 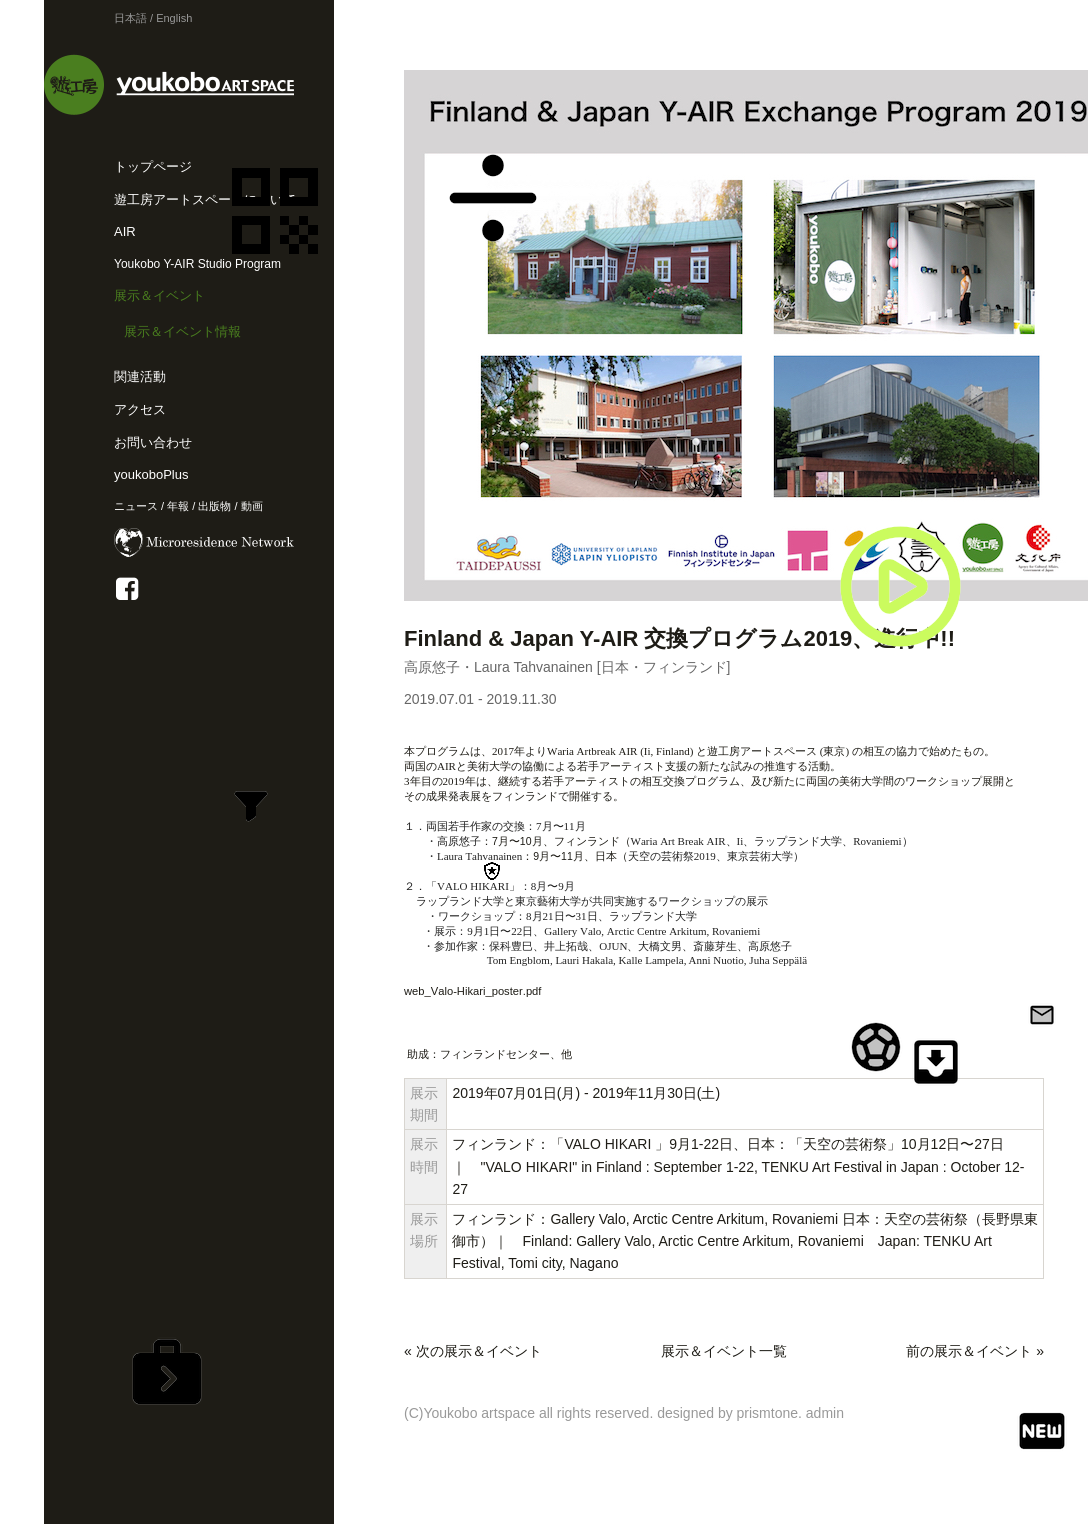 What do you see at coordinates (275, 211) in the screenshot?
I see `scan or generate a QR code` at bounding box center [275, 211].